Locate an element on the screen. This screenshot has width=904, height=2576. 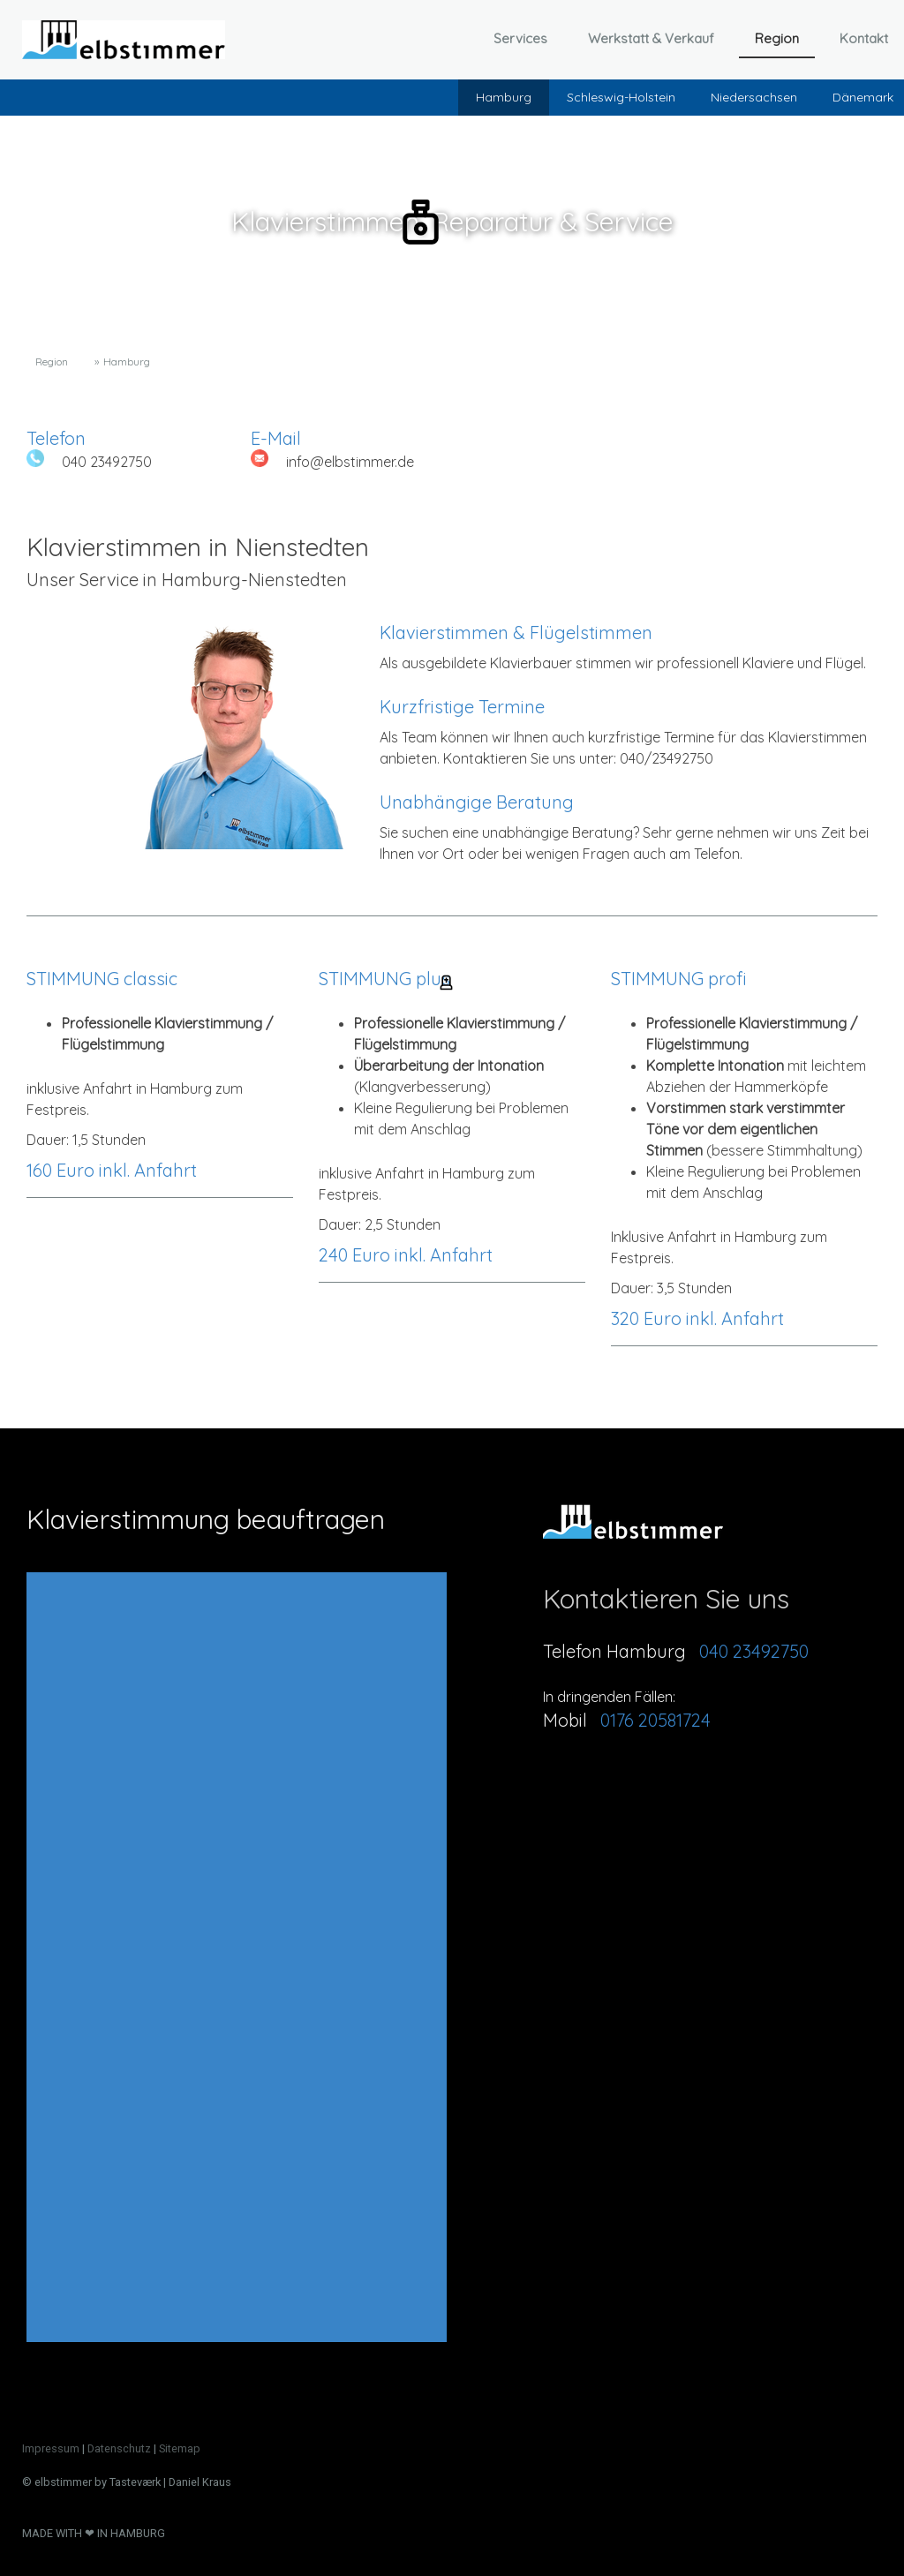
browse perfume or fragrance products is located at coordinates (420, 222).